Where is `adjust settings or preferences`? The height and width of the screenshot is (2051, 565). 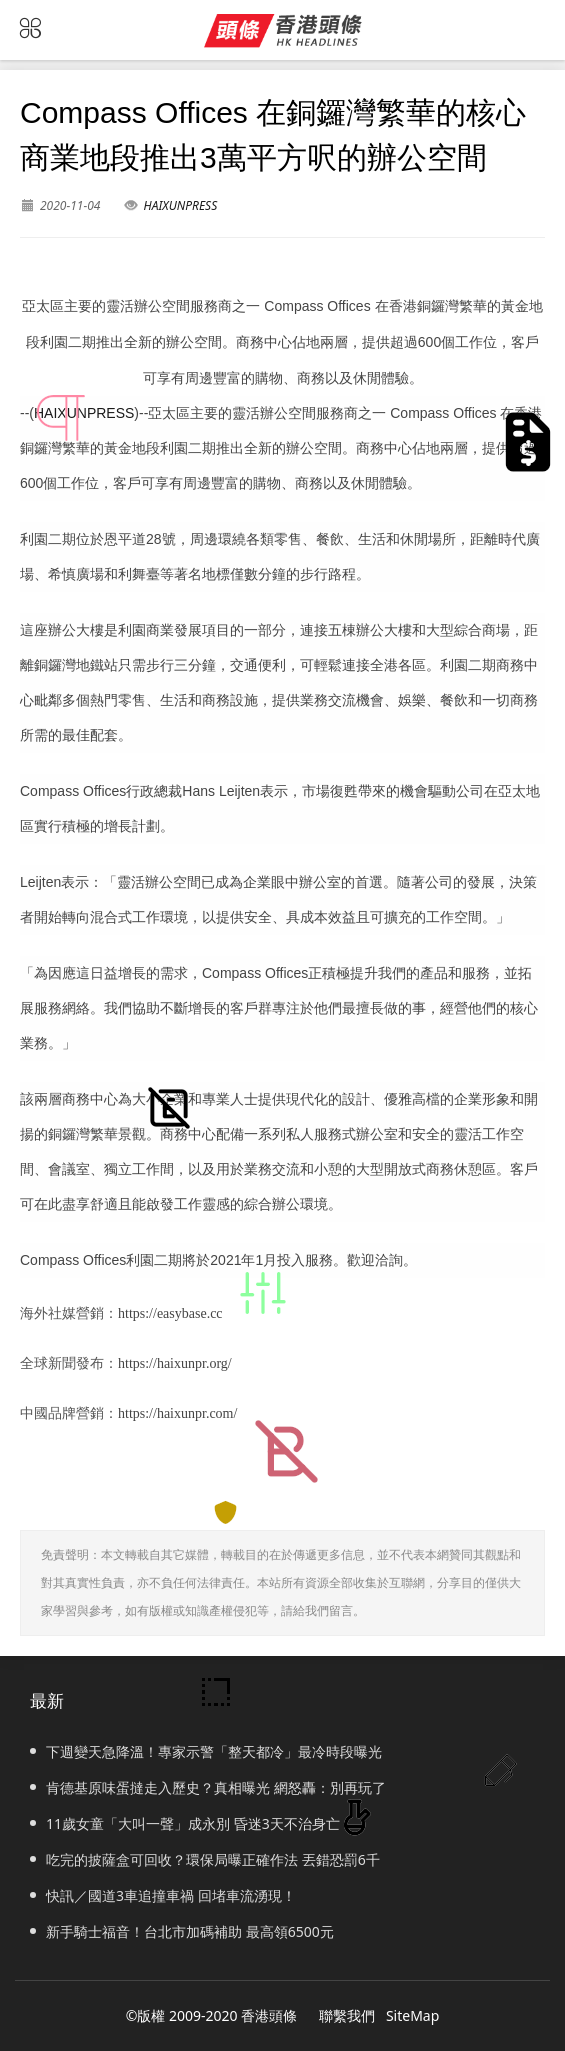 adjust settings or preferences is located at coordinates (263, 1293).